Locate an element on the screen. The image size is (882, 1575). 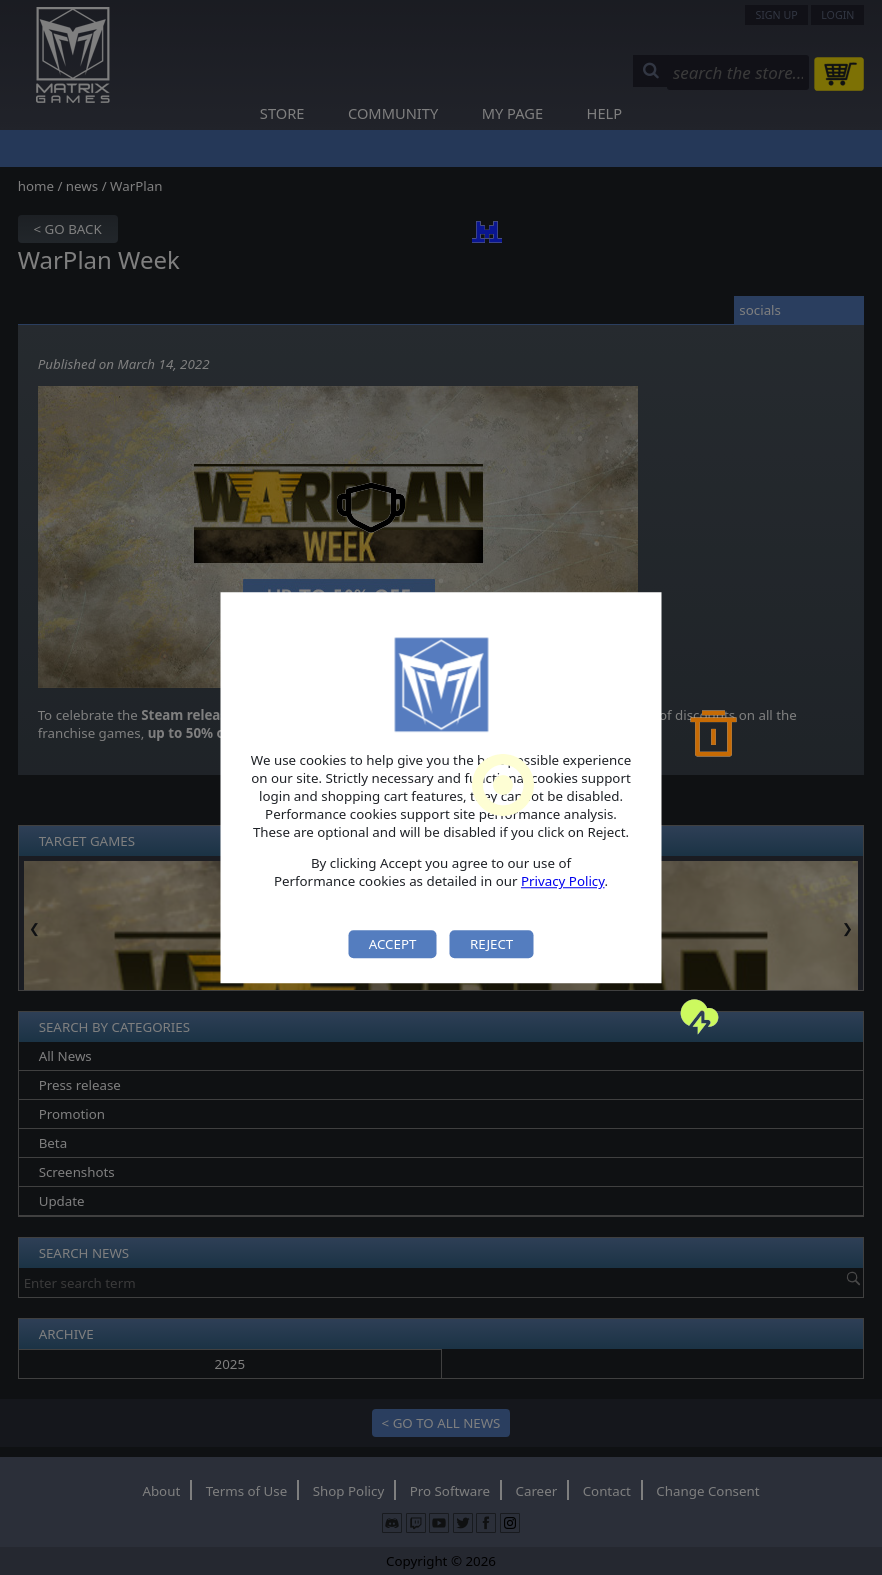
delete selected item is located at coordinates (713, 733).